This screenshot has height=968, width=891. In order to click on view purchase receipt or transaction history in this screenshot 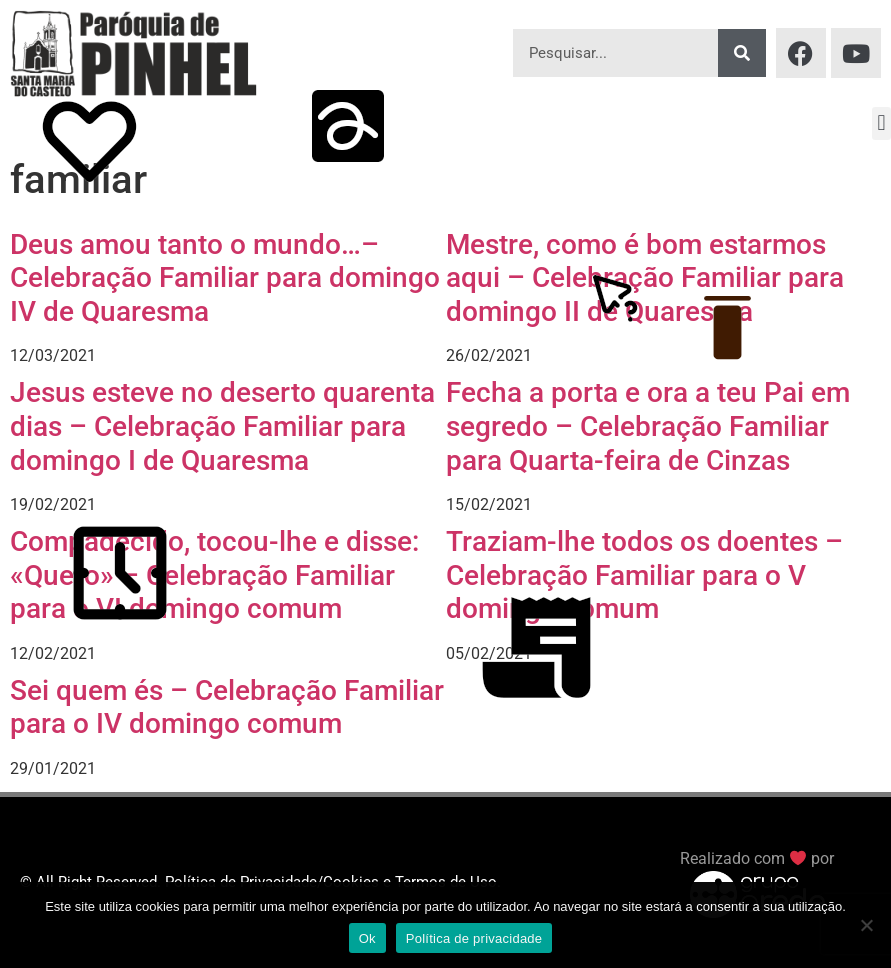, I will do `click(536, 647)`.